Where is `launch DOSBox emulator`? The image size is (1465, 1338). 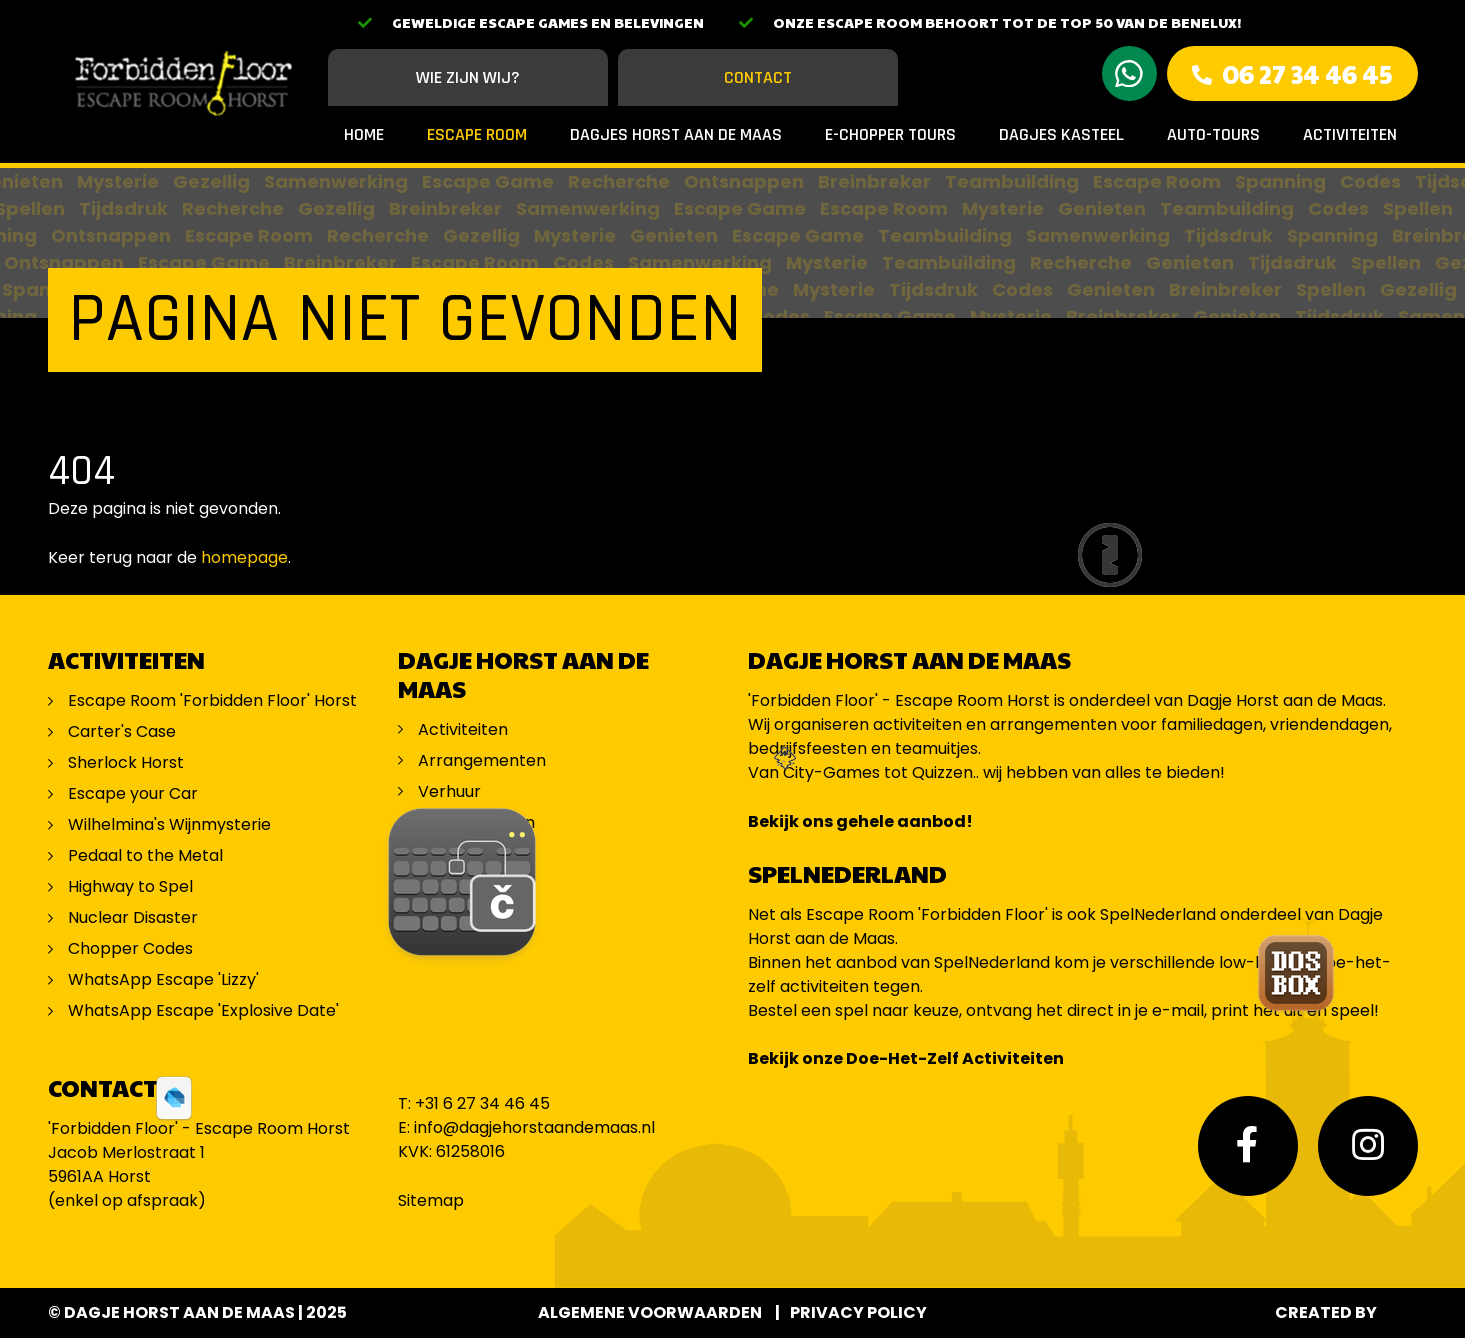
launch DOSBox emulator is located at coordinates (1296, 973).